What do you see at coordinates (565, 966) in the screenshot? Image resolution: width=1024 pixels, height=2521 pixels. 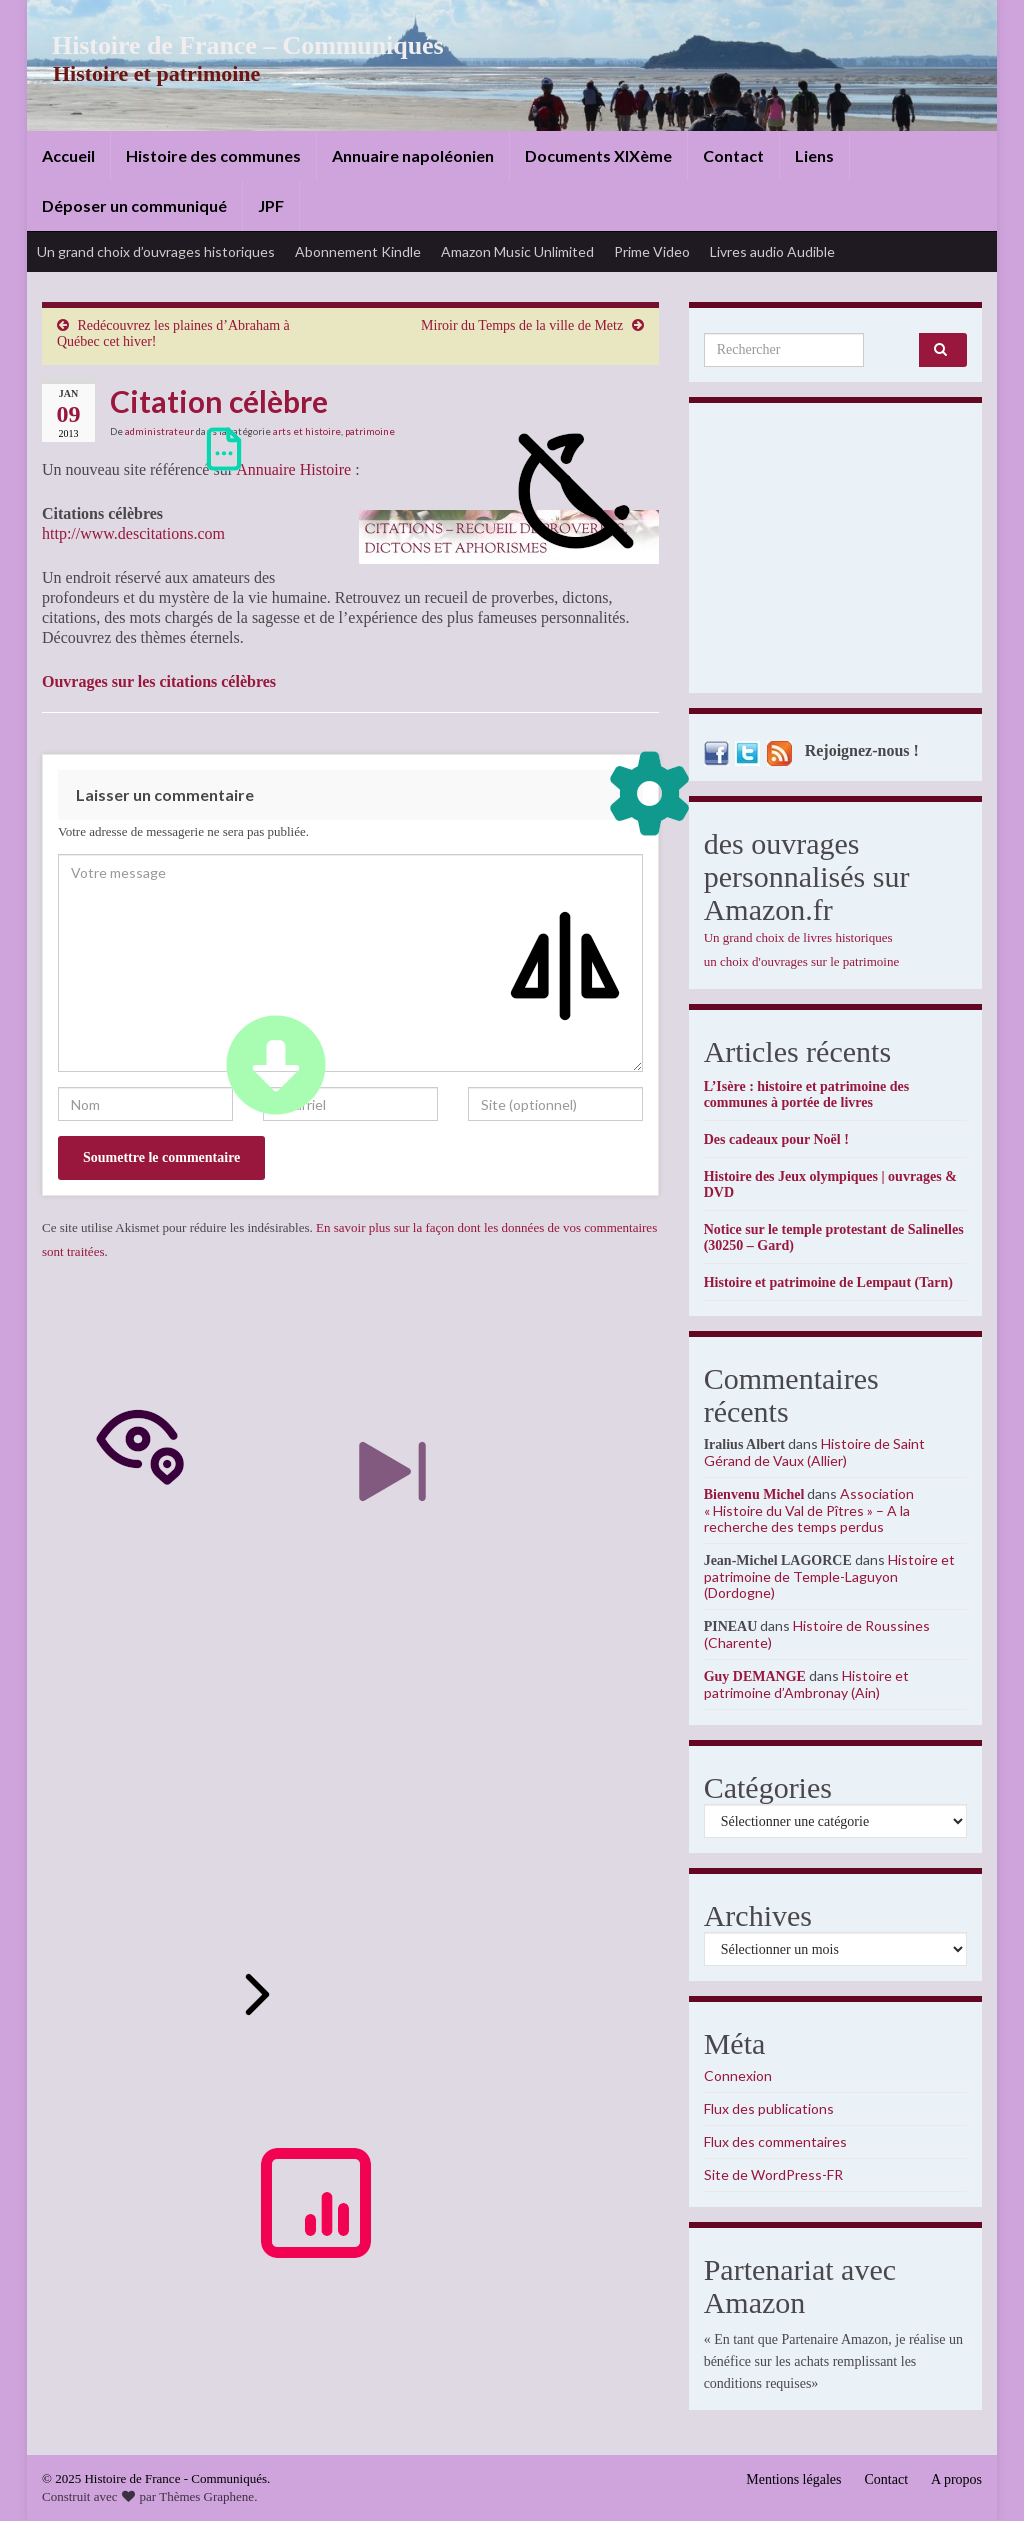 I see `flip image or content vertically` at bounding box center [565, 966].